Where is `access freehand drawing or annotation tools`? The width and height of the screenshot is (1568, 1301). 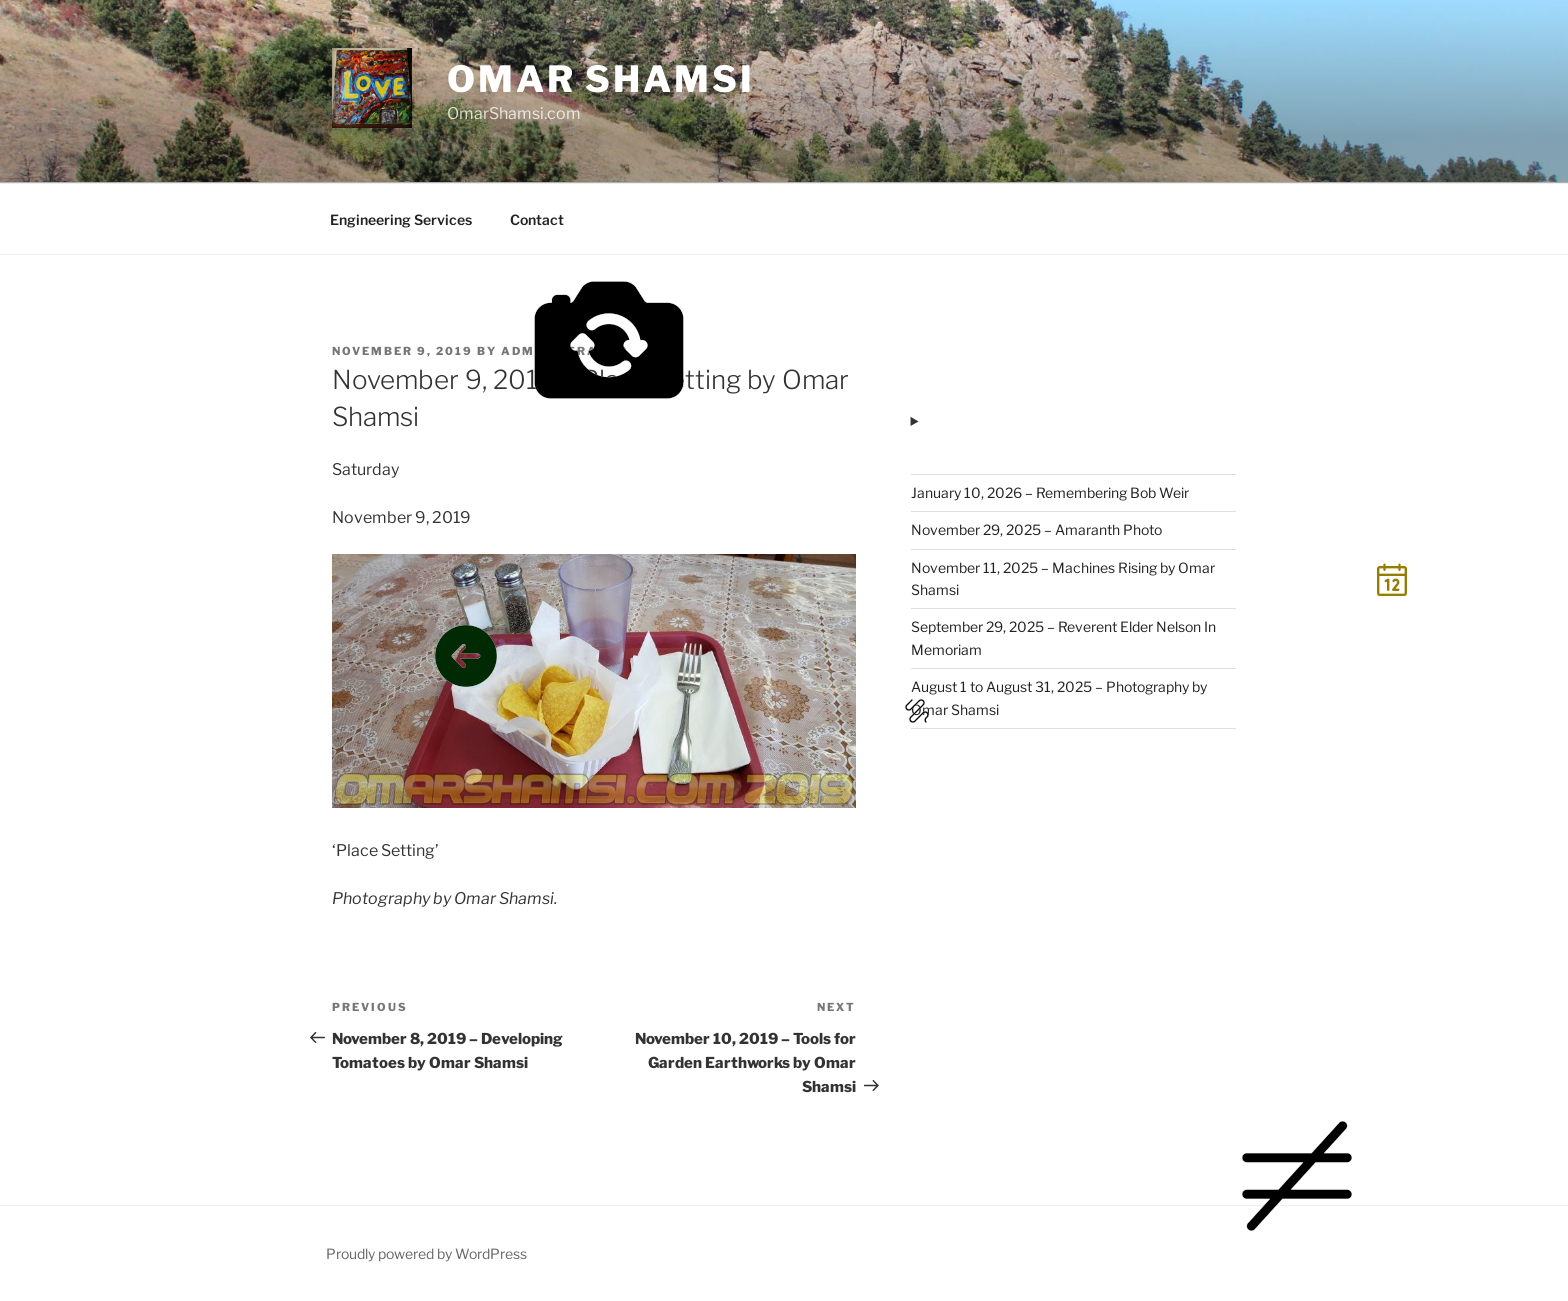
access freehand drawing or annotation tools is located at coordinates (917, 711).